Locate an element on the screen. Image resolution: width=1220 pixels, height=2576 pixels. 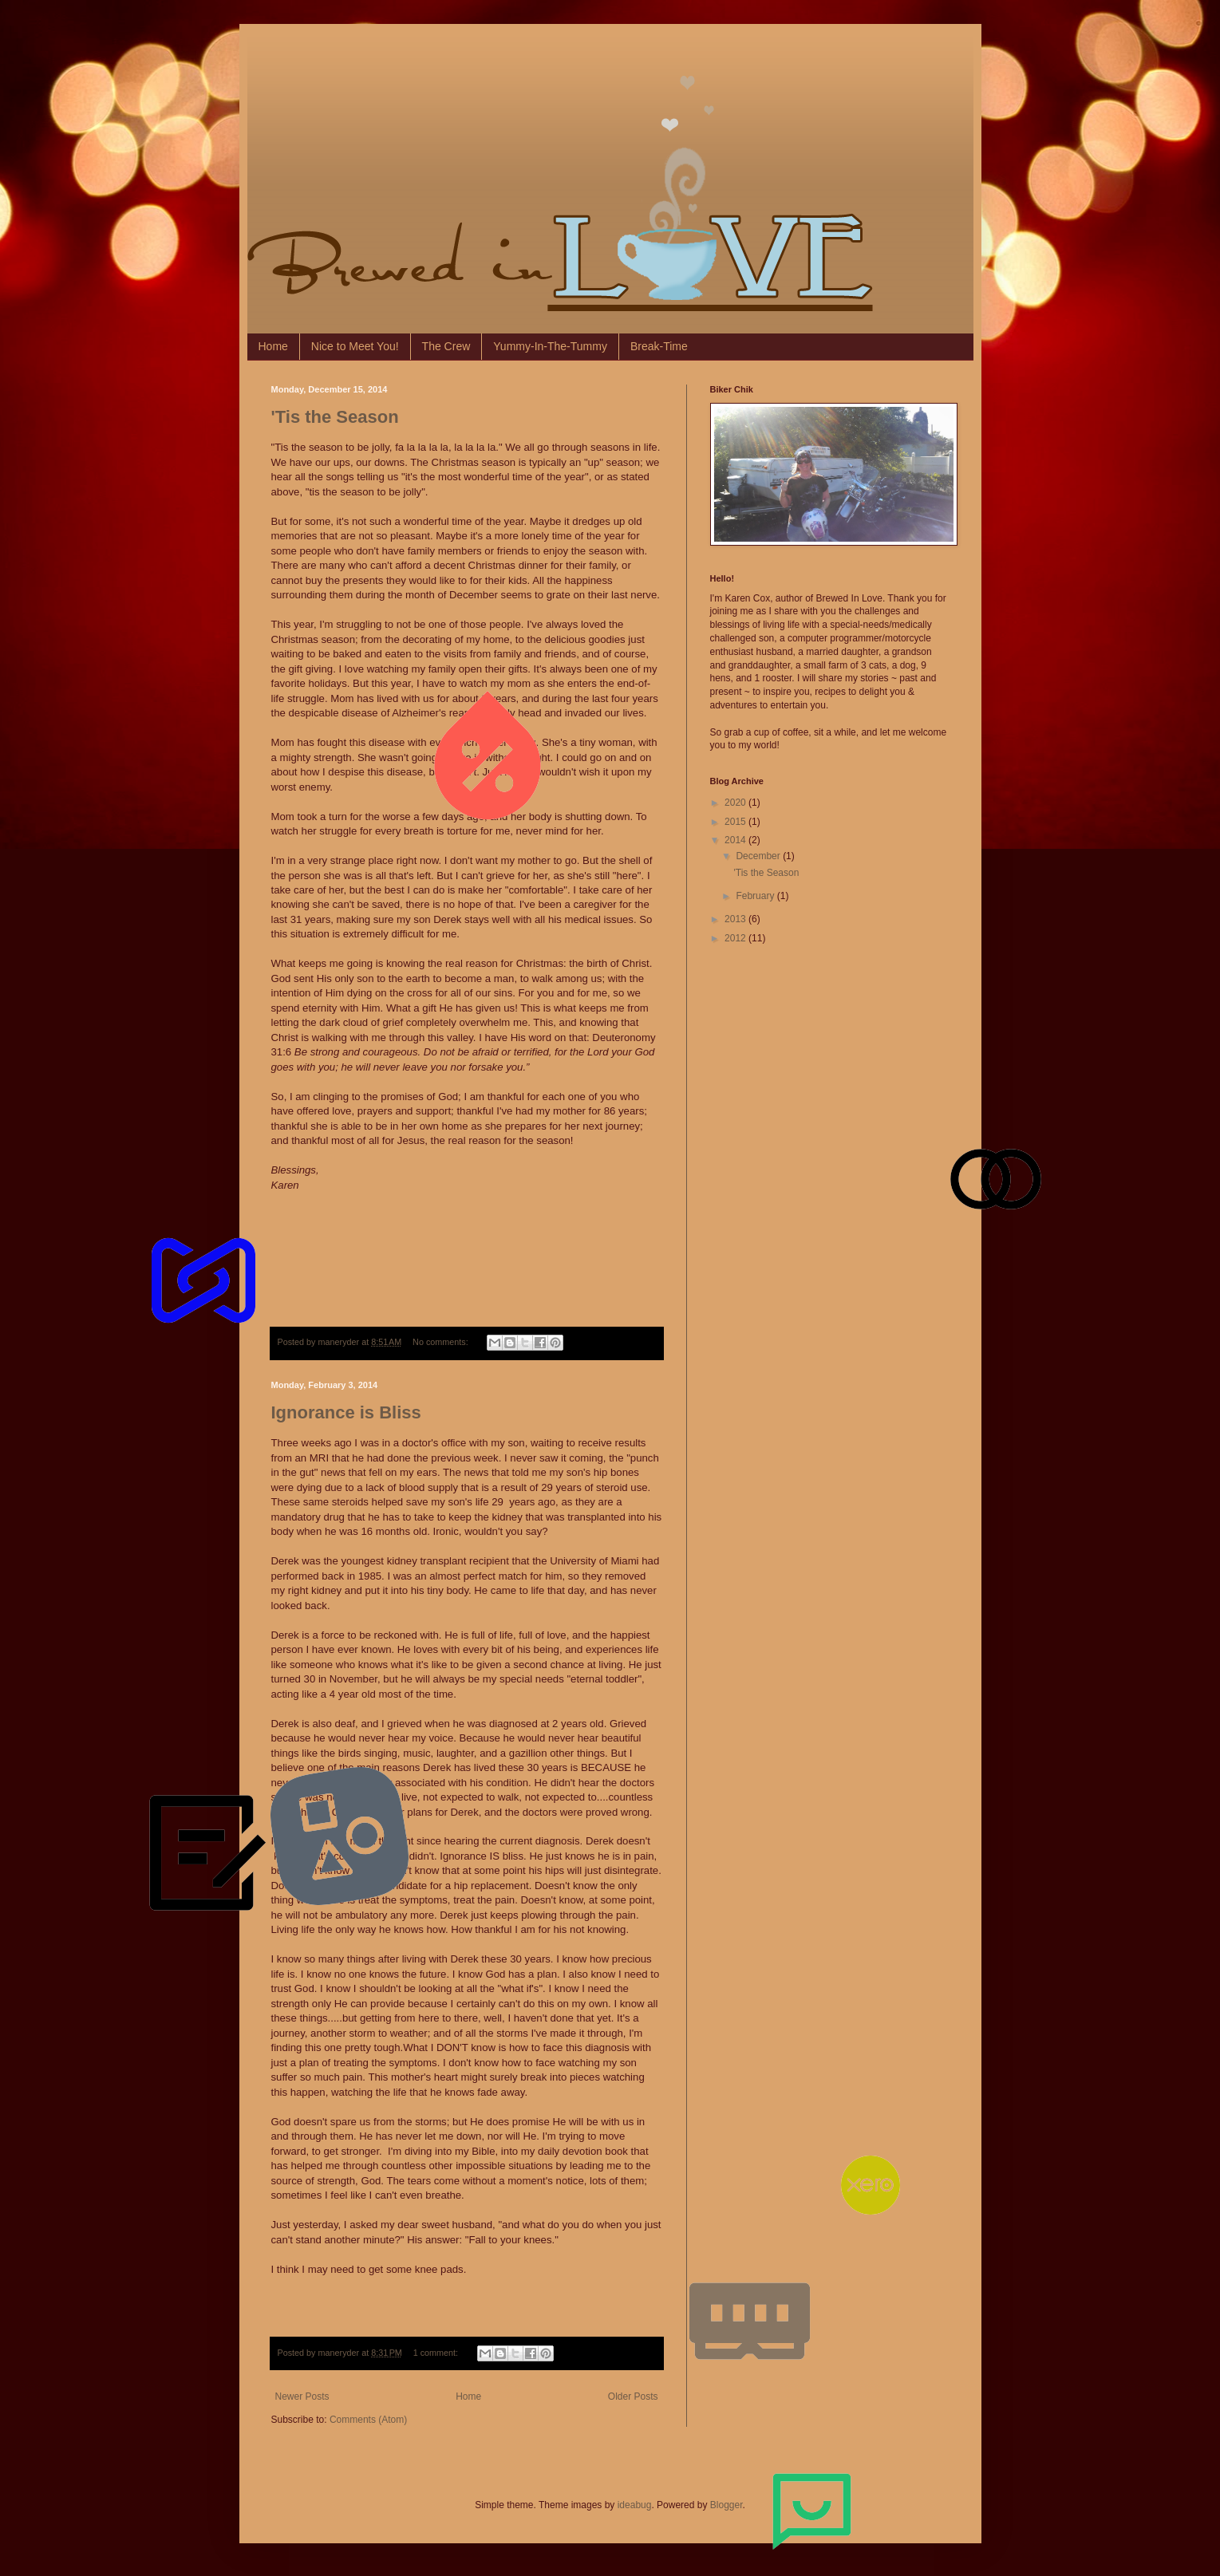
view RAM or memory usage is located at coordinates (749, 2321).